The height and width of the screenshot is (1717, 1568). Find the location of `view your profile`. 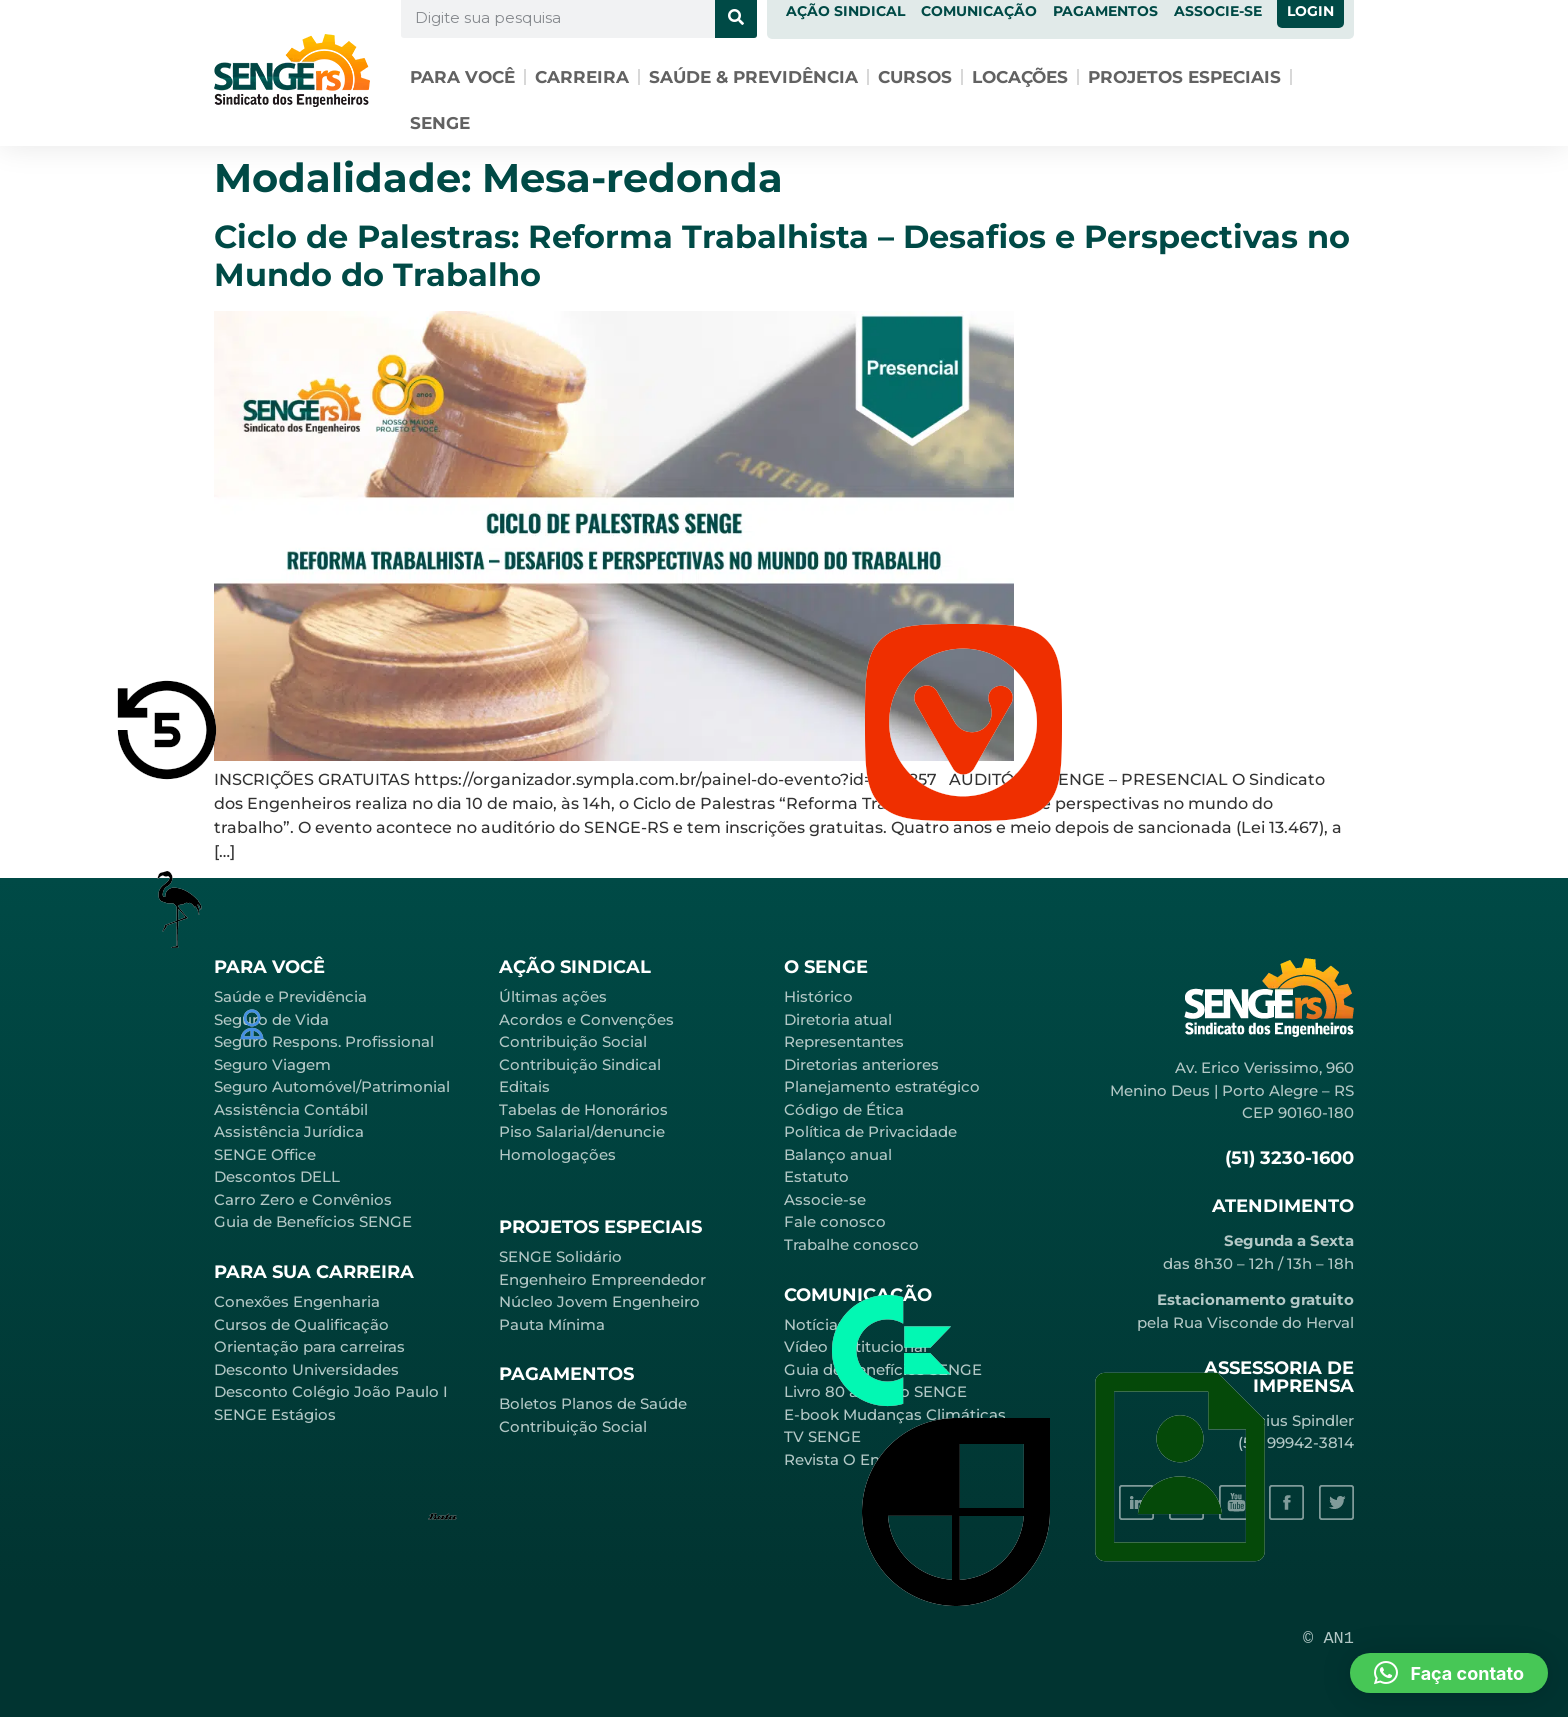

view your profile is located at coordinates (252, 1025).